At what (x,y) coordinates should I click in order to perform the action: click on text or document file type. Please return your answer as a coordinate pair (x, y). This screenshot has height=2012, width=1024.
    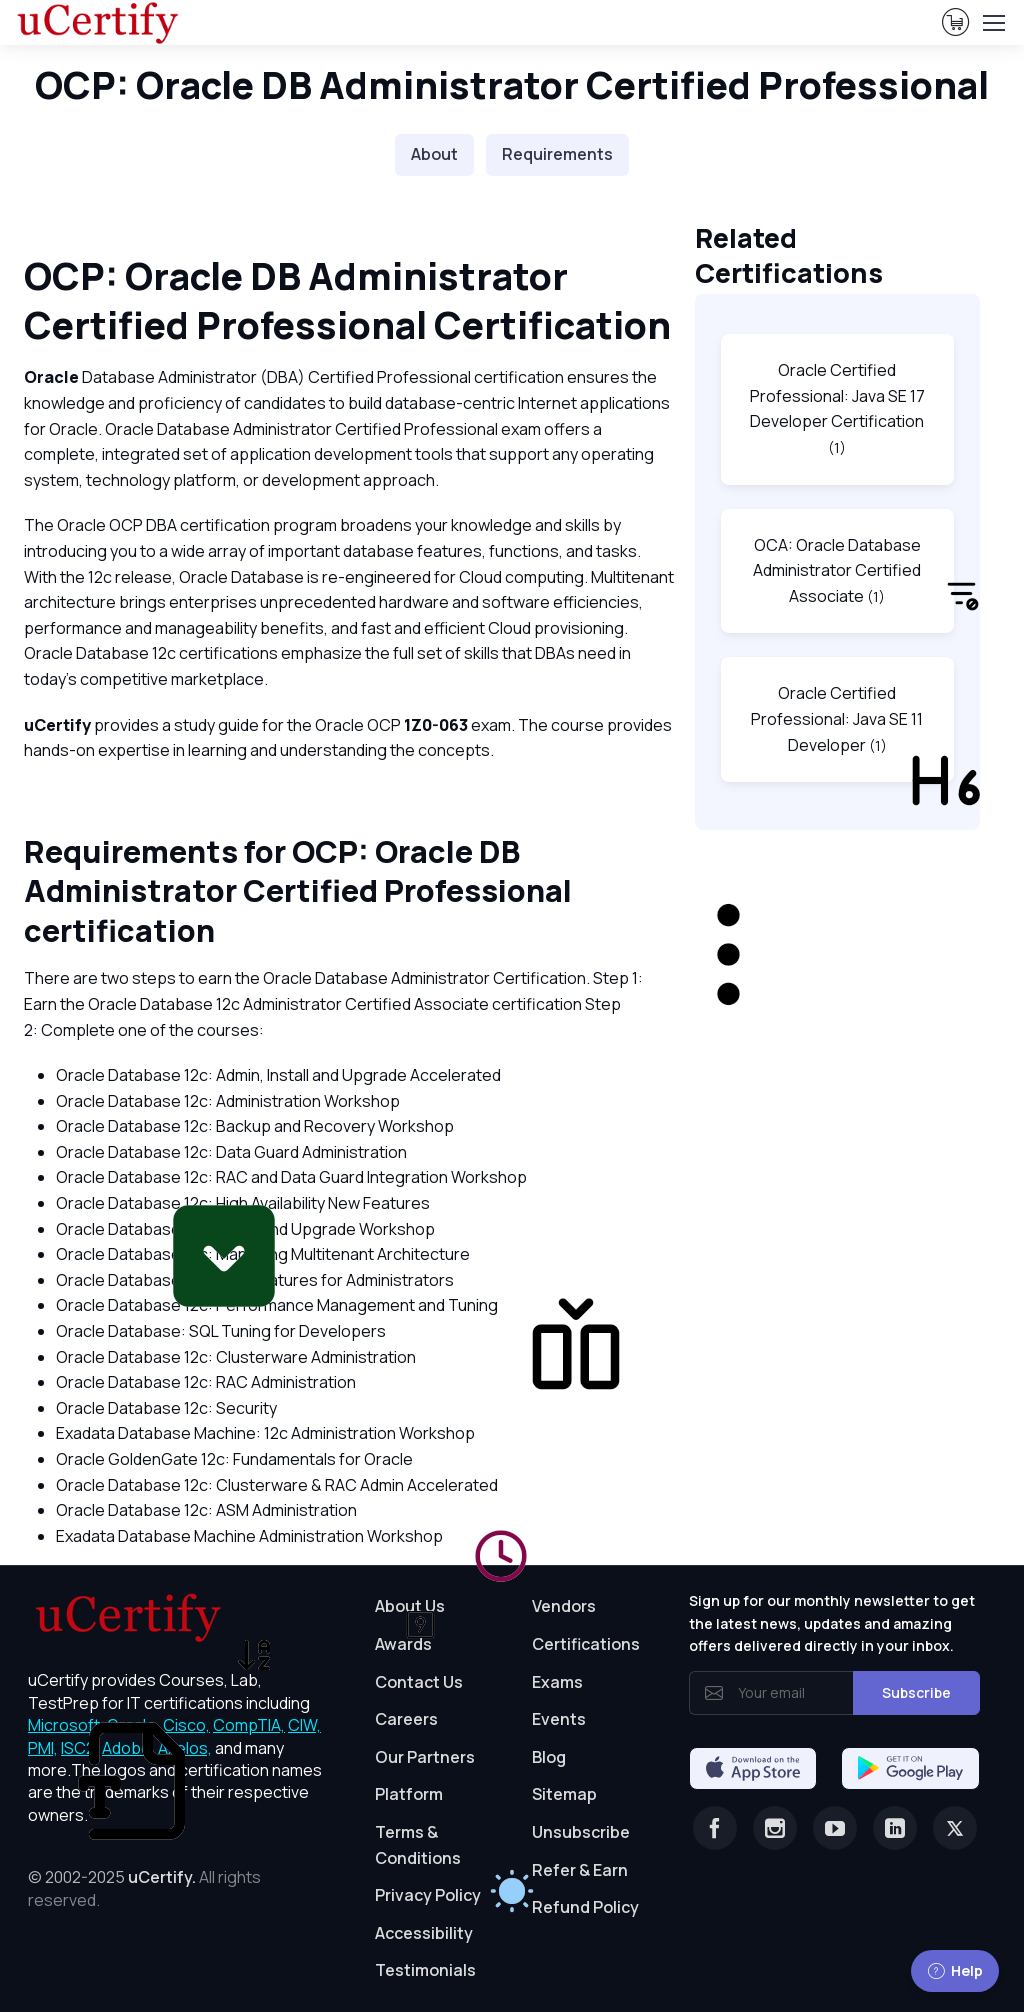
    Looking at the image, I should click on (137, 1781).